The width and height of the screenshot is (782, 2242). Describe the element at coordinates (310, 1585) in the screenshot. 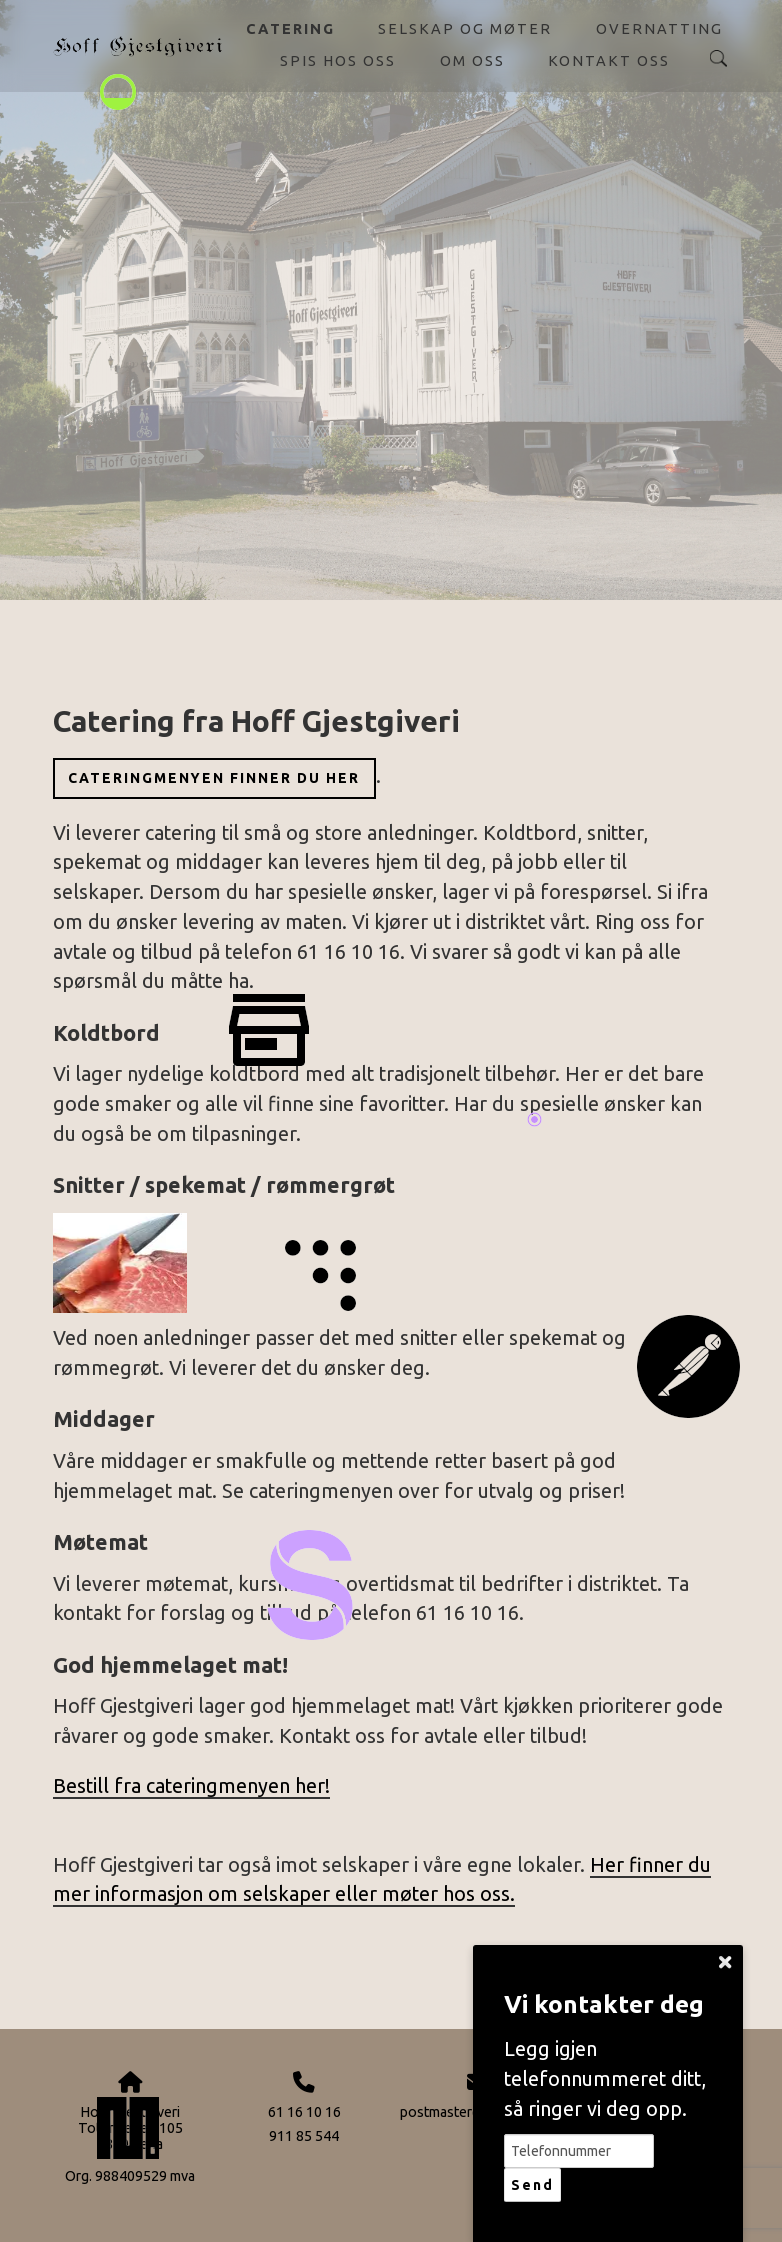

I see `navigate to Sanity CMS integration` at that location.